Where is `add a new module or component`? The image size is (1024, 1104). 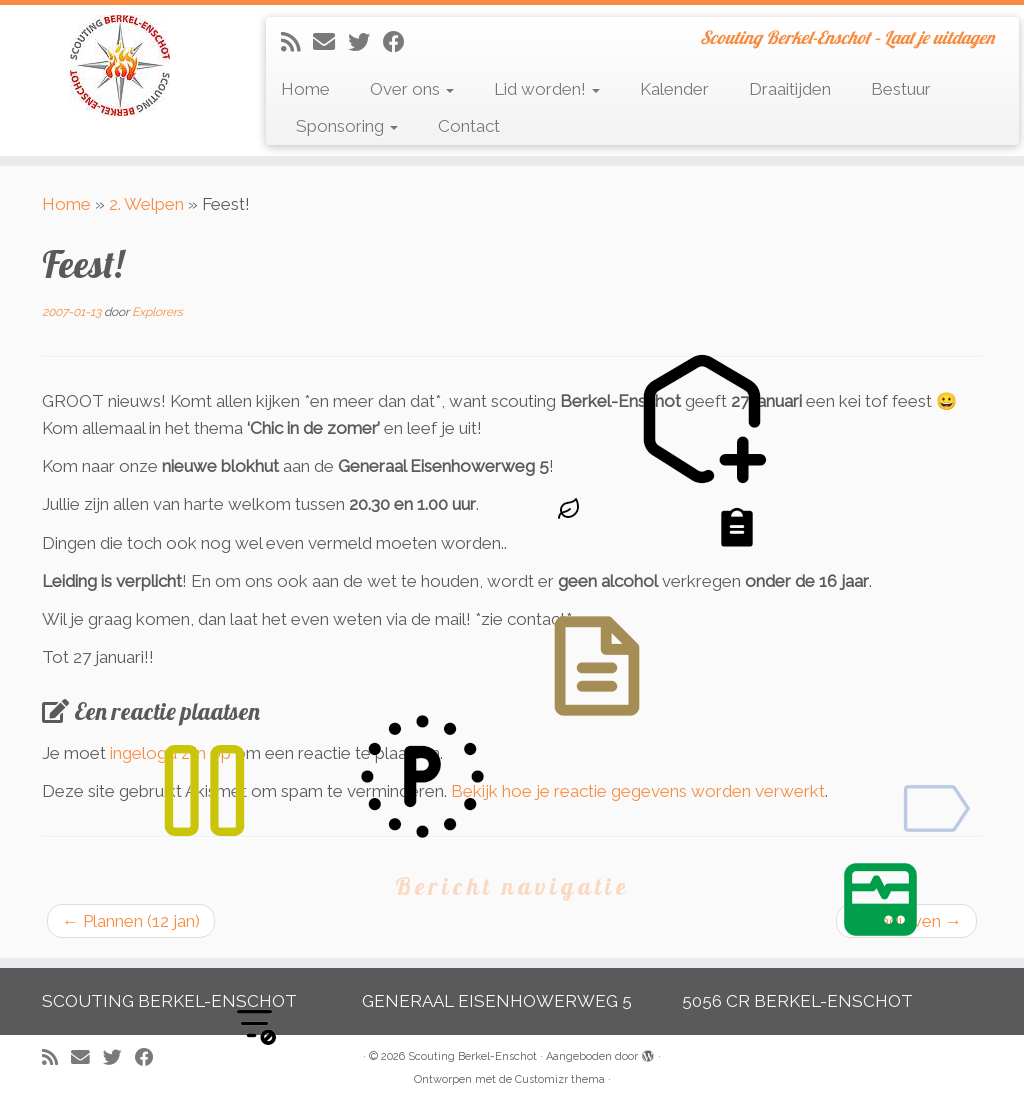 add a new module or component is located at coordinates (702, 419).